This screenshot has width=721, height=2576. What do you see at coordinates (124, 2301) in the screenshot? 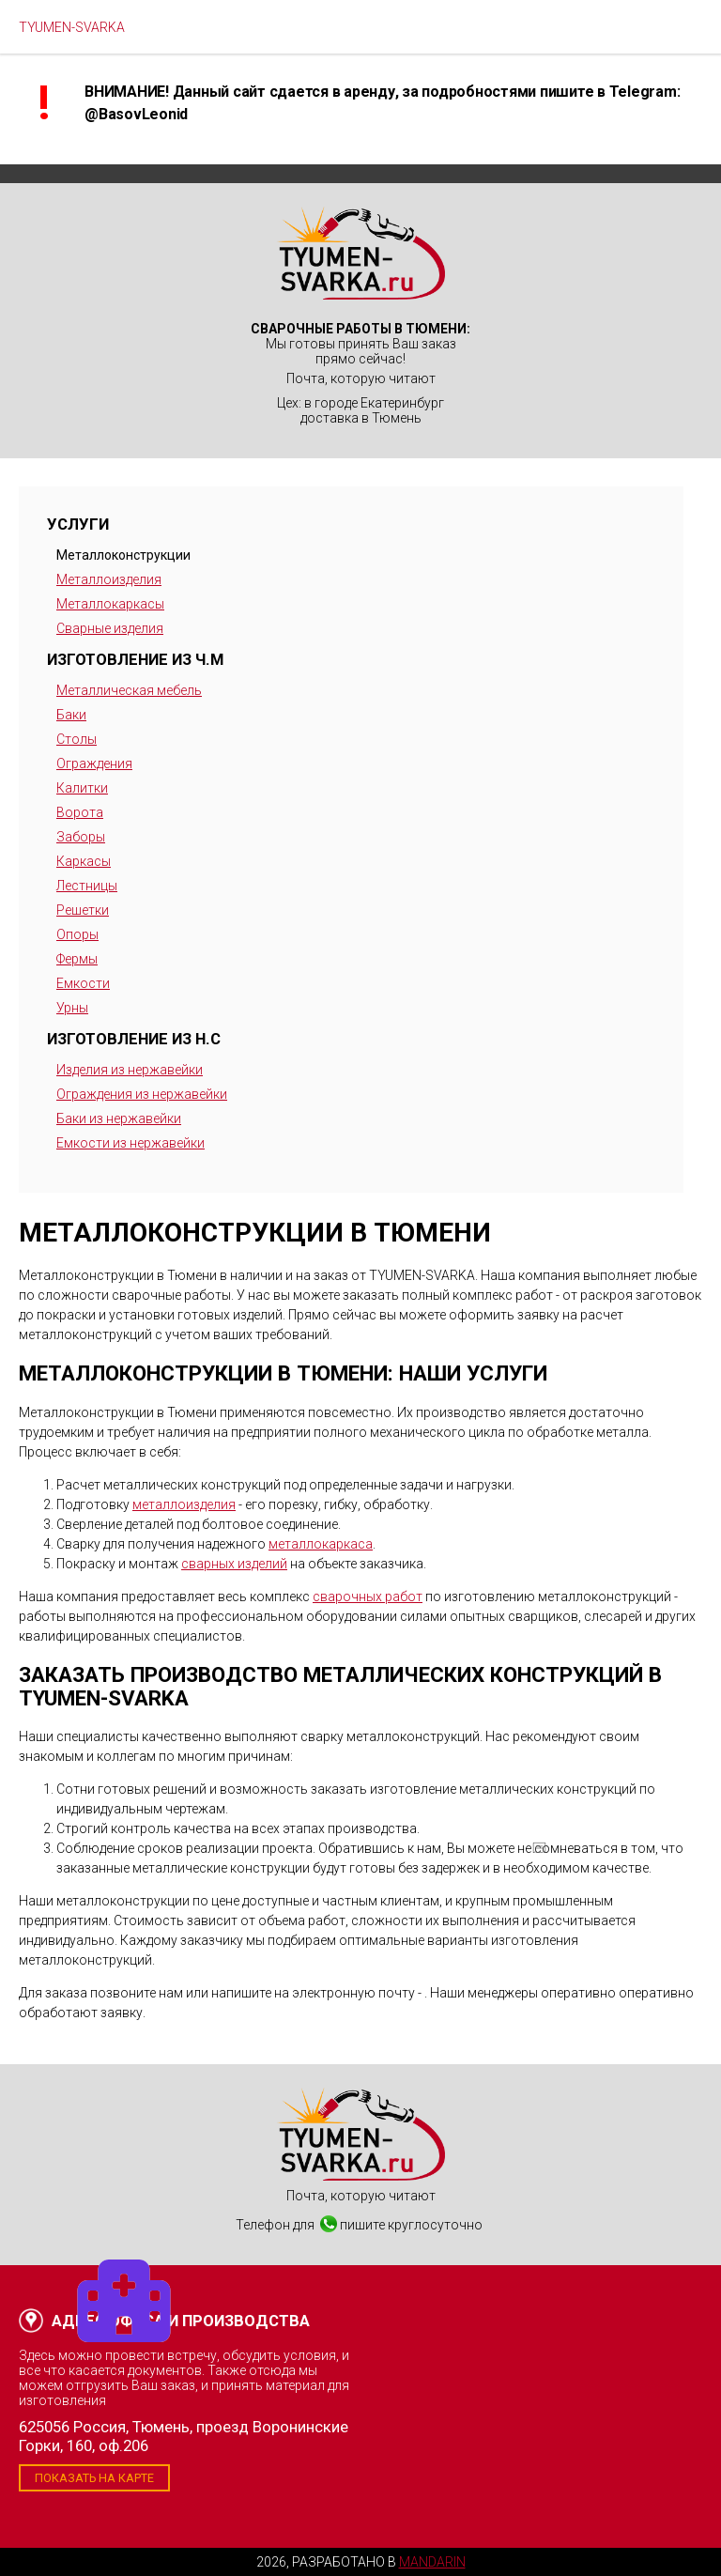
I see `find nearby hospitals or medical facilities` at bounding box center [124, 2301].